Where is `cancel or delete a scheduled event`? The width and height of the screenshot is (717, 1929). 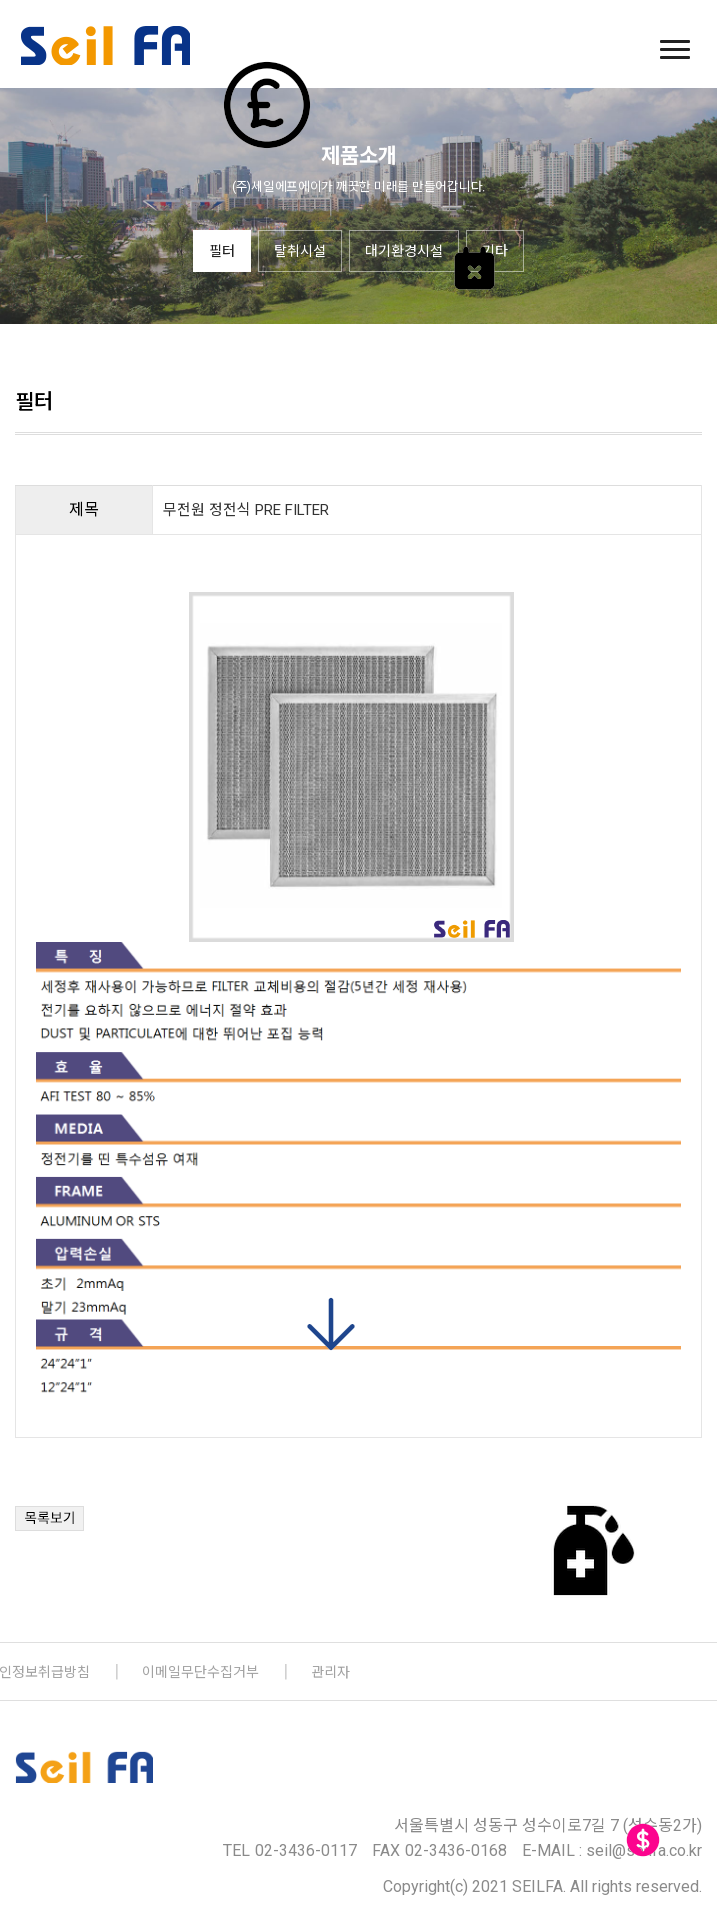 cancel or delete a scheduled event is located at coordinates (474, 269).